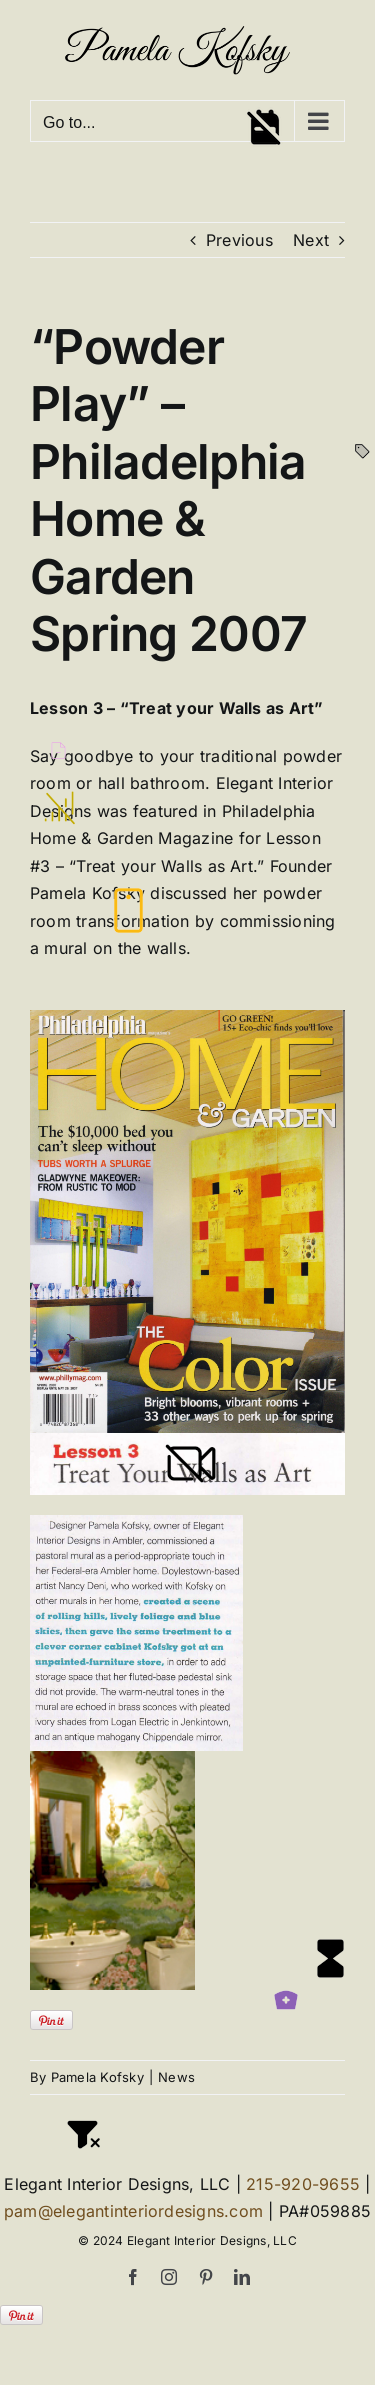  I want to click on indicates no cellular signal or network connection, so click(60, 808).